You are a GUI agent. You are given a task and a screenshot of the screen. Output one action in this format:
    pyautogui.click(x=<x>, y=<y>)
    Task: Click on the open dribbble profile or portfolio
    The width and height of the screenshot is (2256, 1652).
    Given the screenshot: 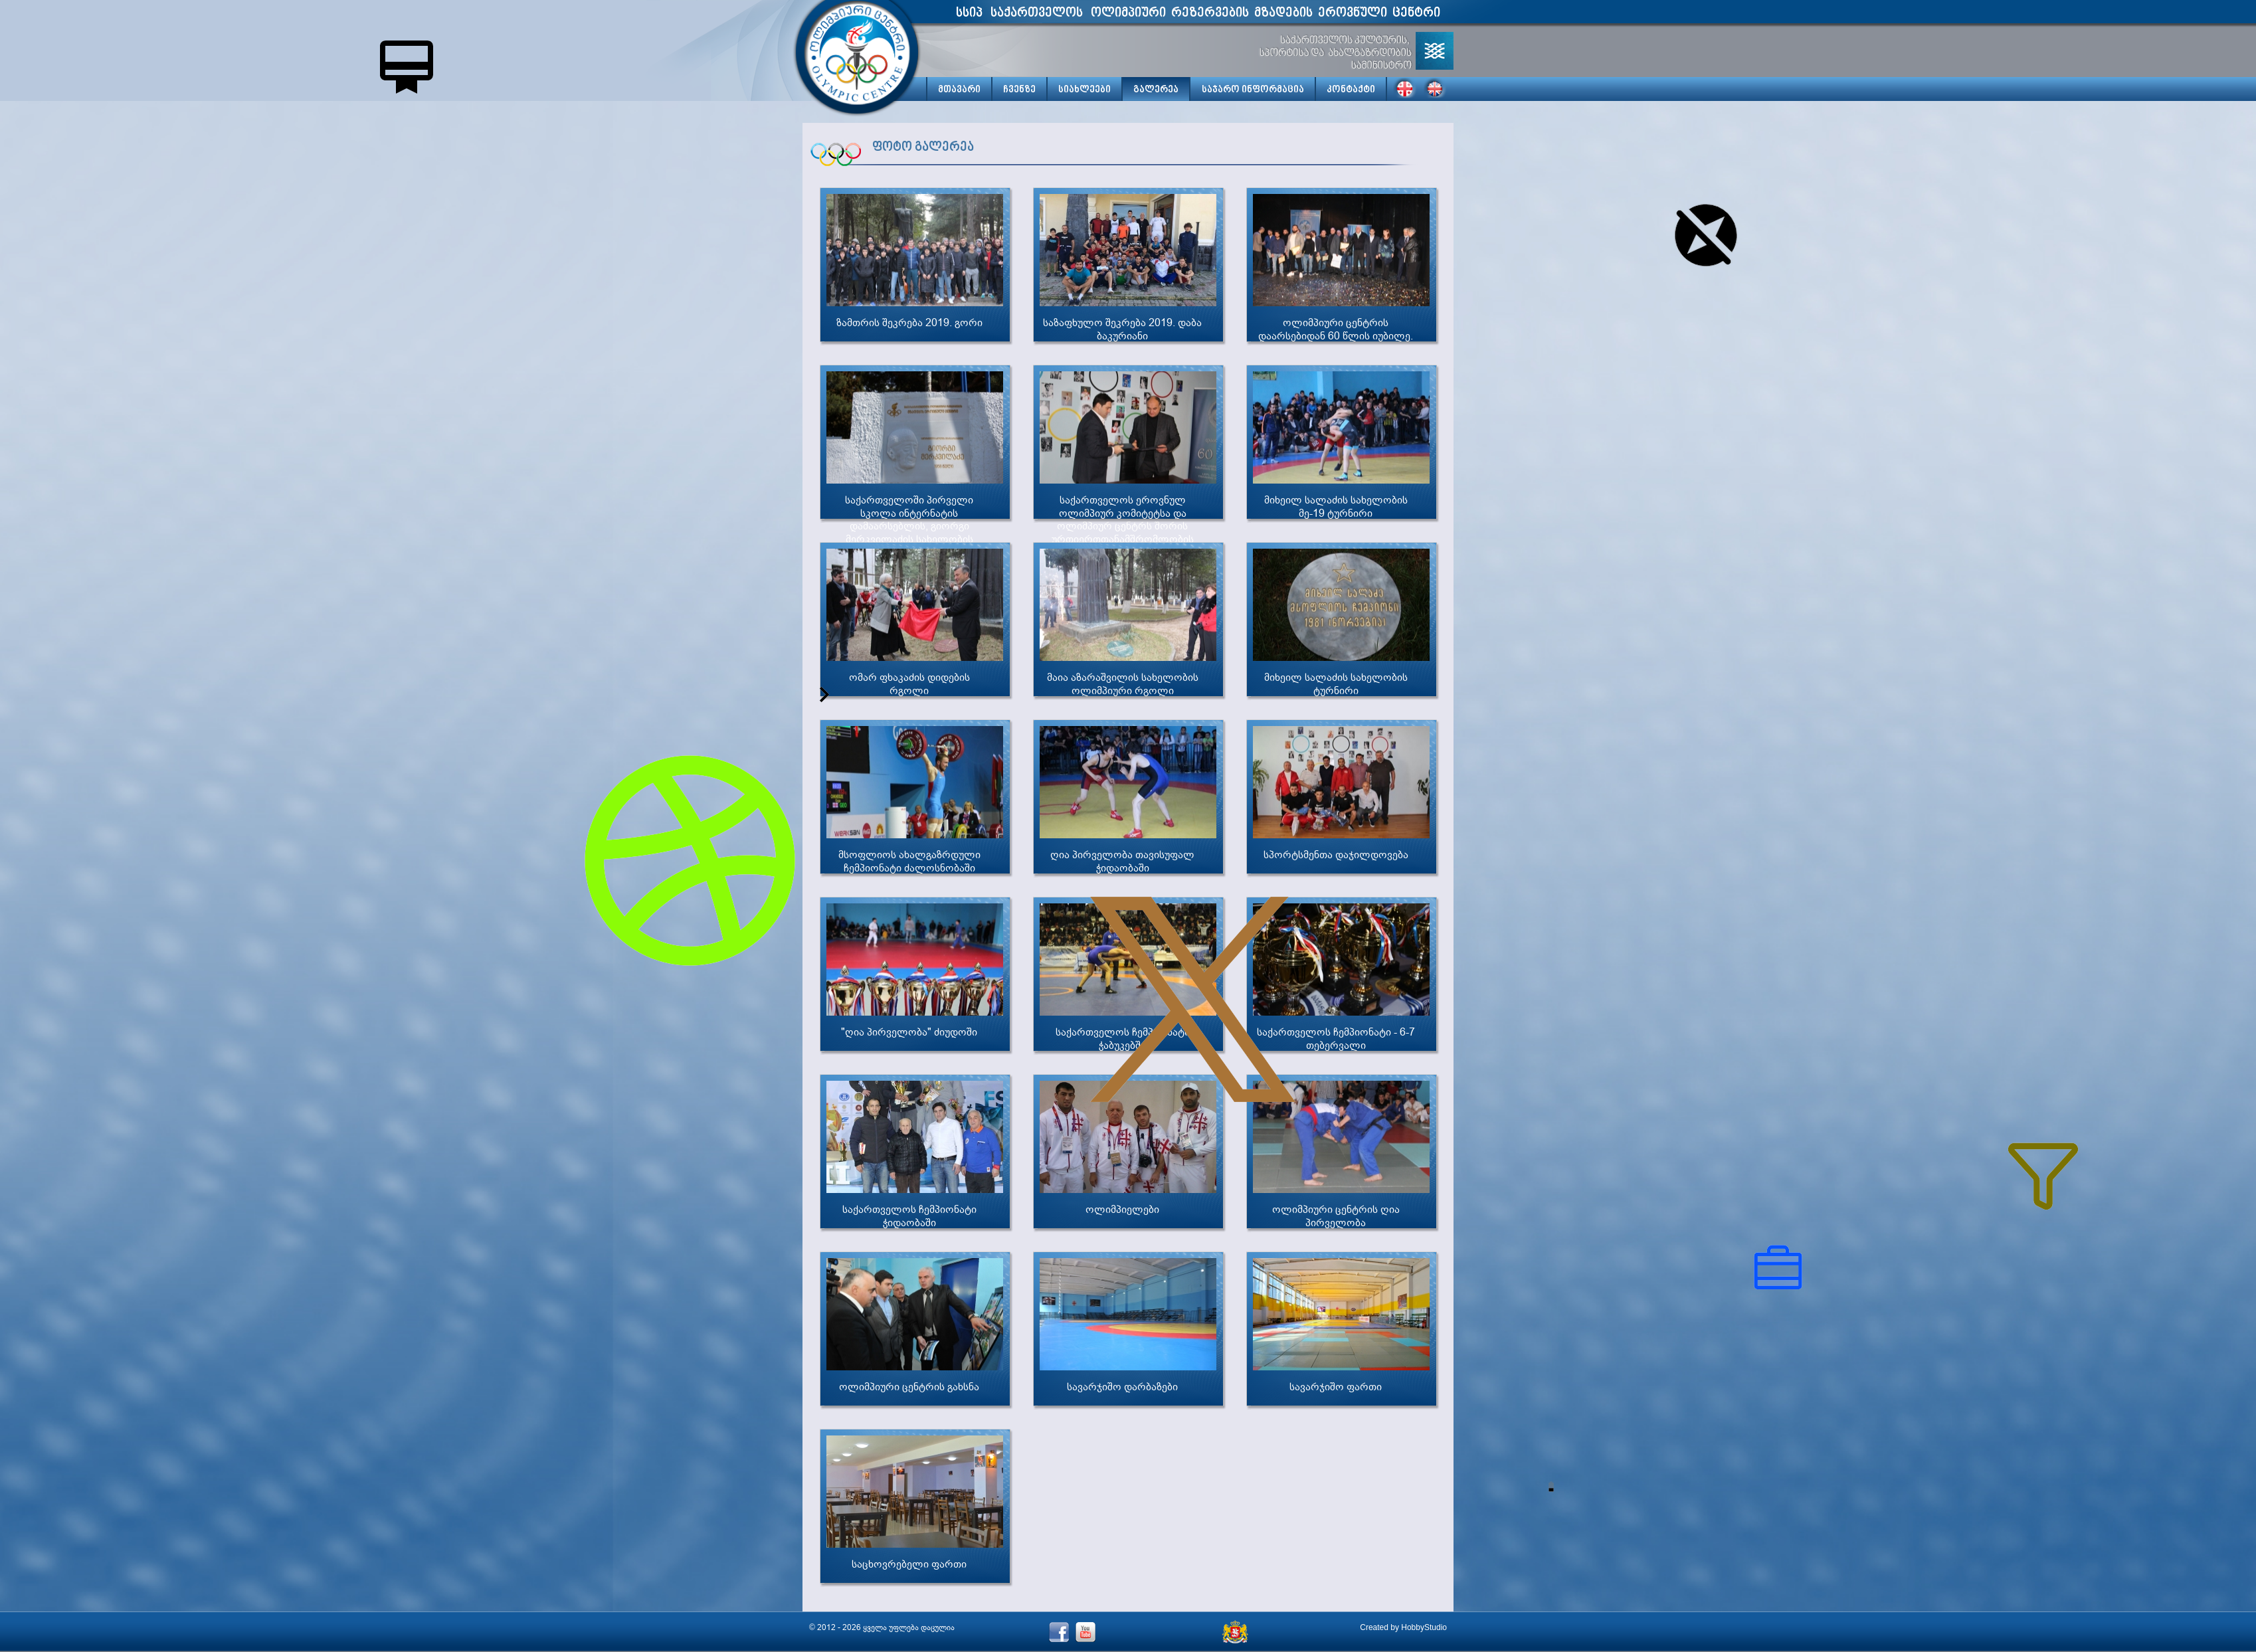 What is the action you would take?
    pyautogui.click(x=690, y=860)
    